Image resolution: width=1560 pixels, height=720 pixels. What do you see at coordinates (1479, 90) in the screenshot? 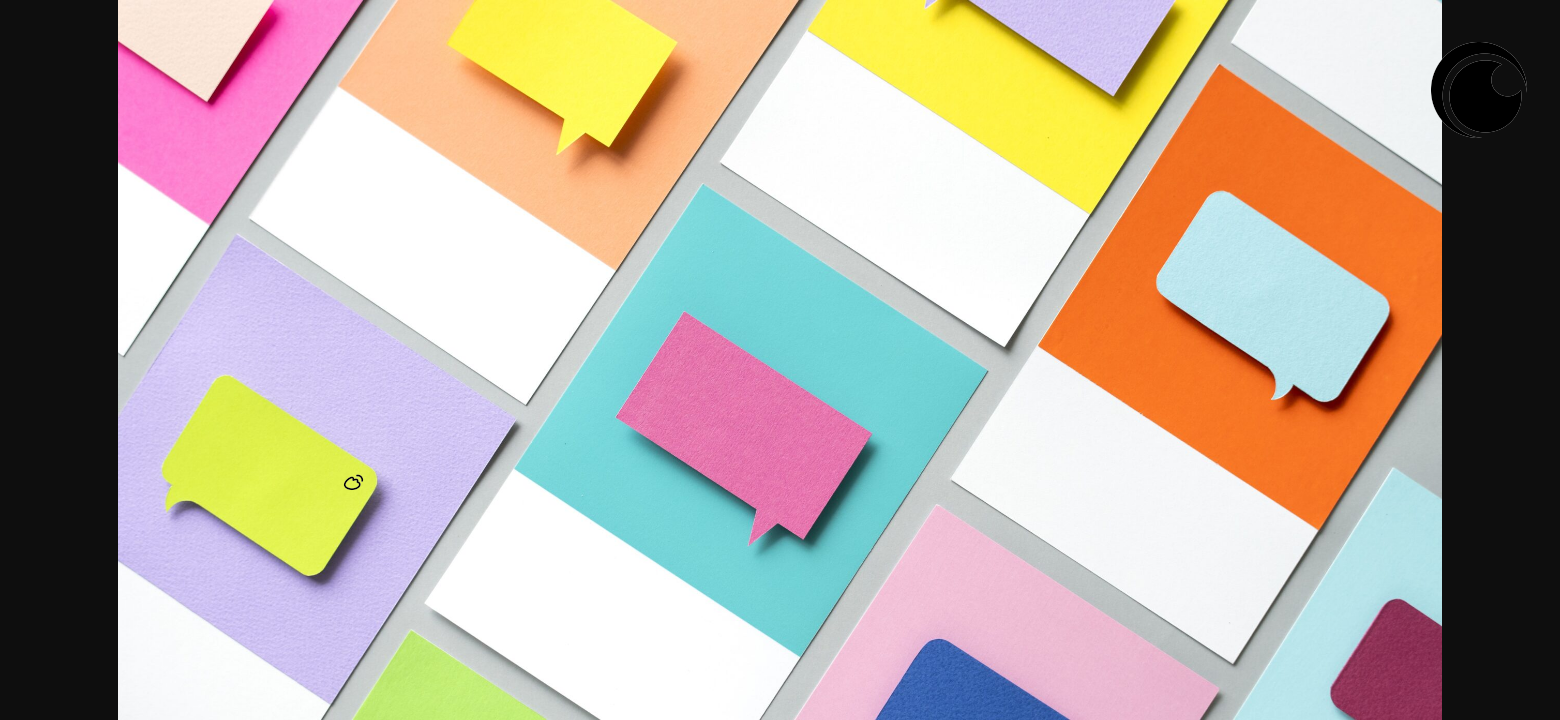
I see `open the Crunchyroll app` at bounding box center [1479, 90].